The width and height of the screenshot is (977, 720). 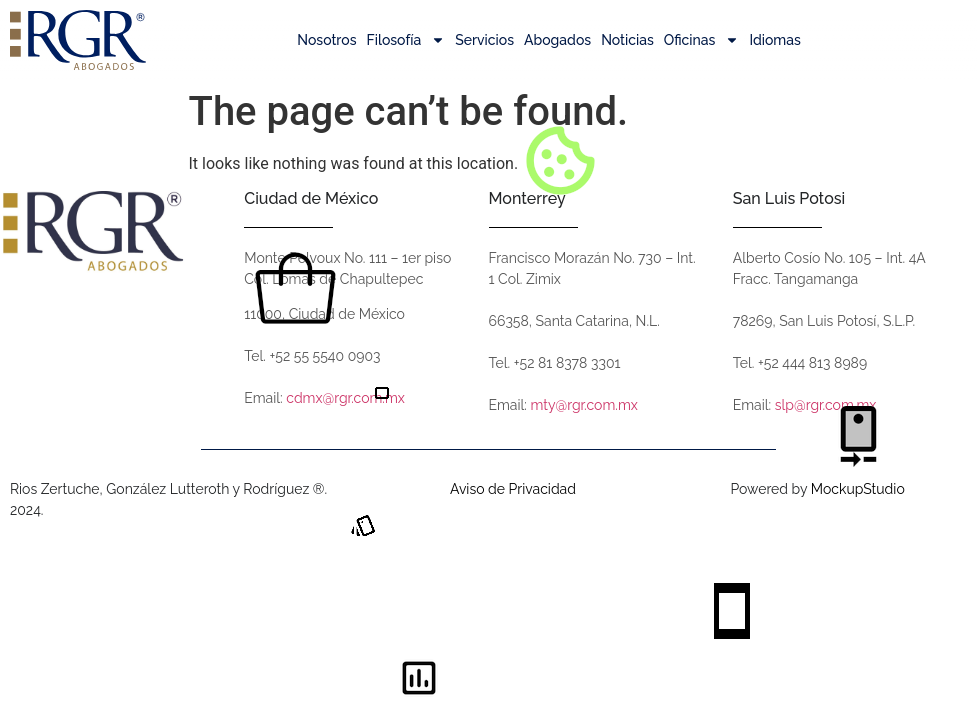 I want to click on crop image to 3:2 aspect ratio, so click(x=382, y=393).